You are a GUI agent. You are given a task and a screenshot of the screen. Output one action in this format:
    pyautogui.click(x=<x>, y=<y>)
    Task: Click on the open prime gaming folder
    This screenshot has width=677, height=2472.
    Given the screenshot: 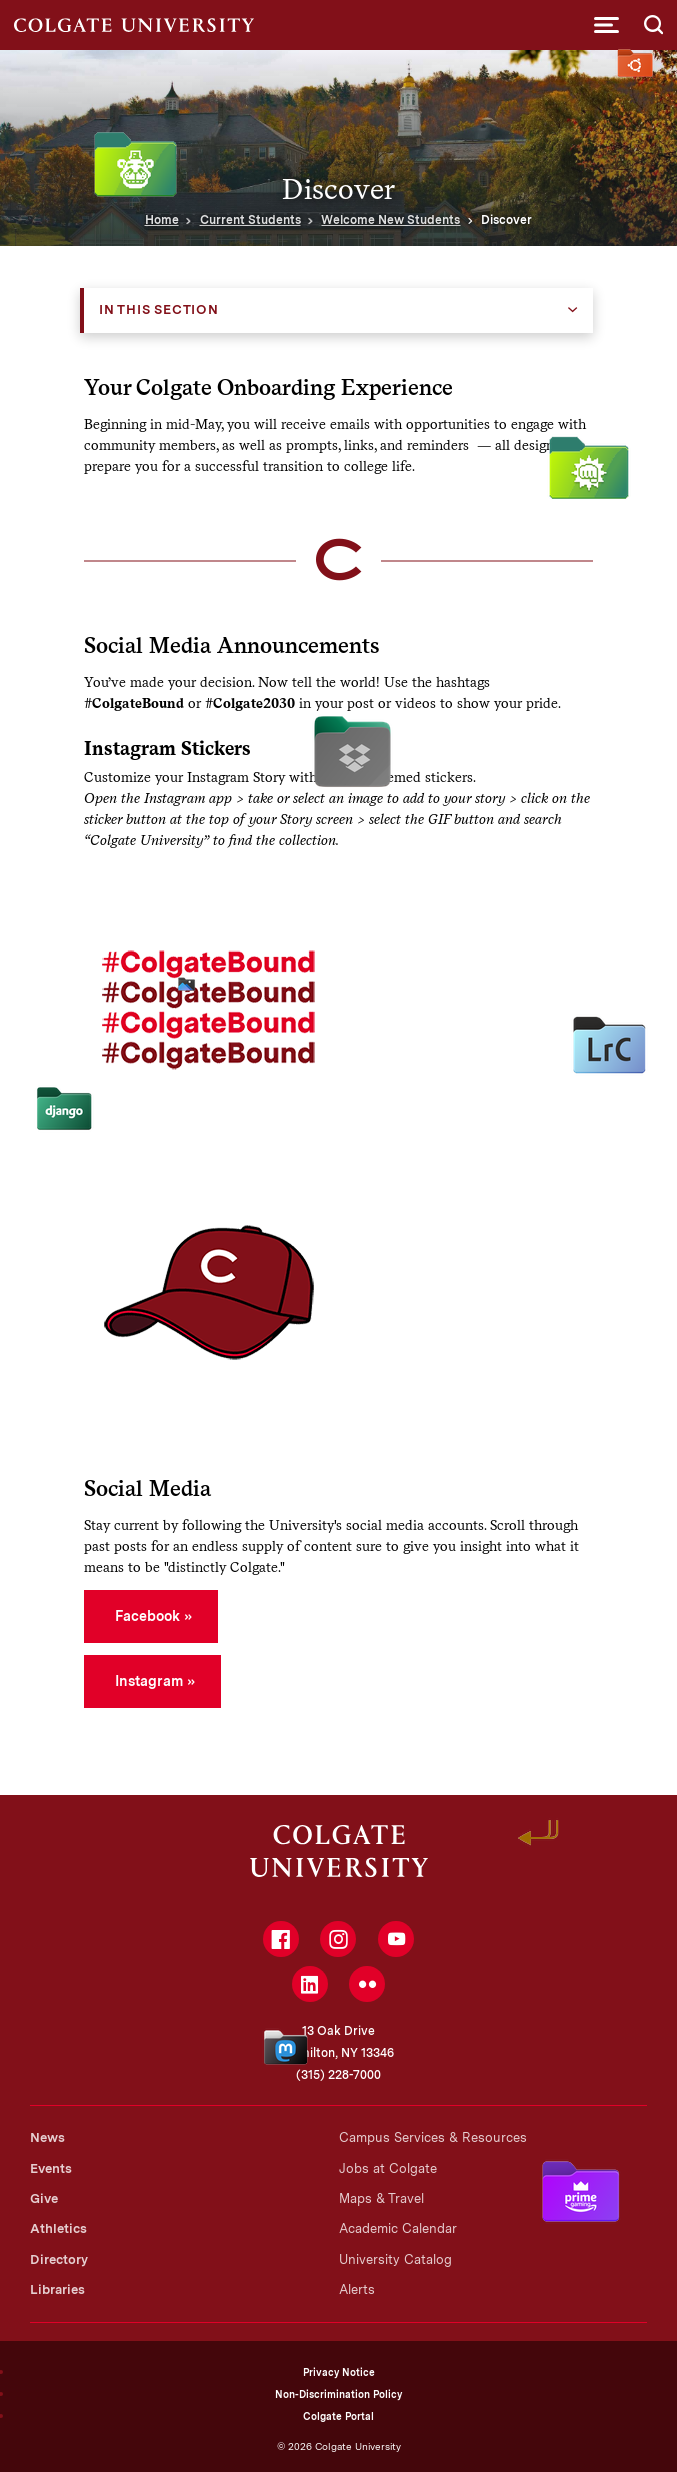 What is the action you would take?
    pyautogui.click(x=580, y=2193)
    